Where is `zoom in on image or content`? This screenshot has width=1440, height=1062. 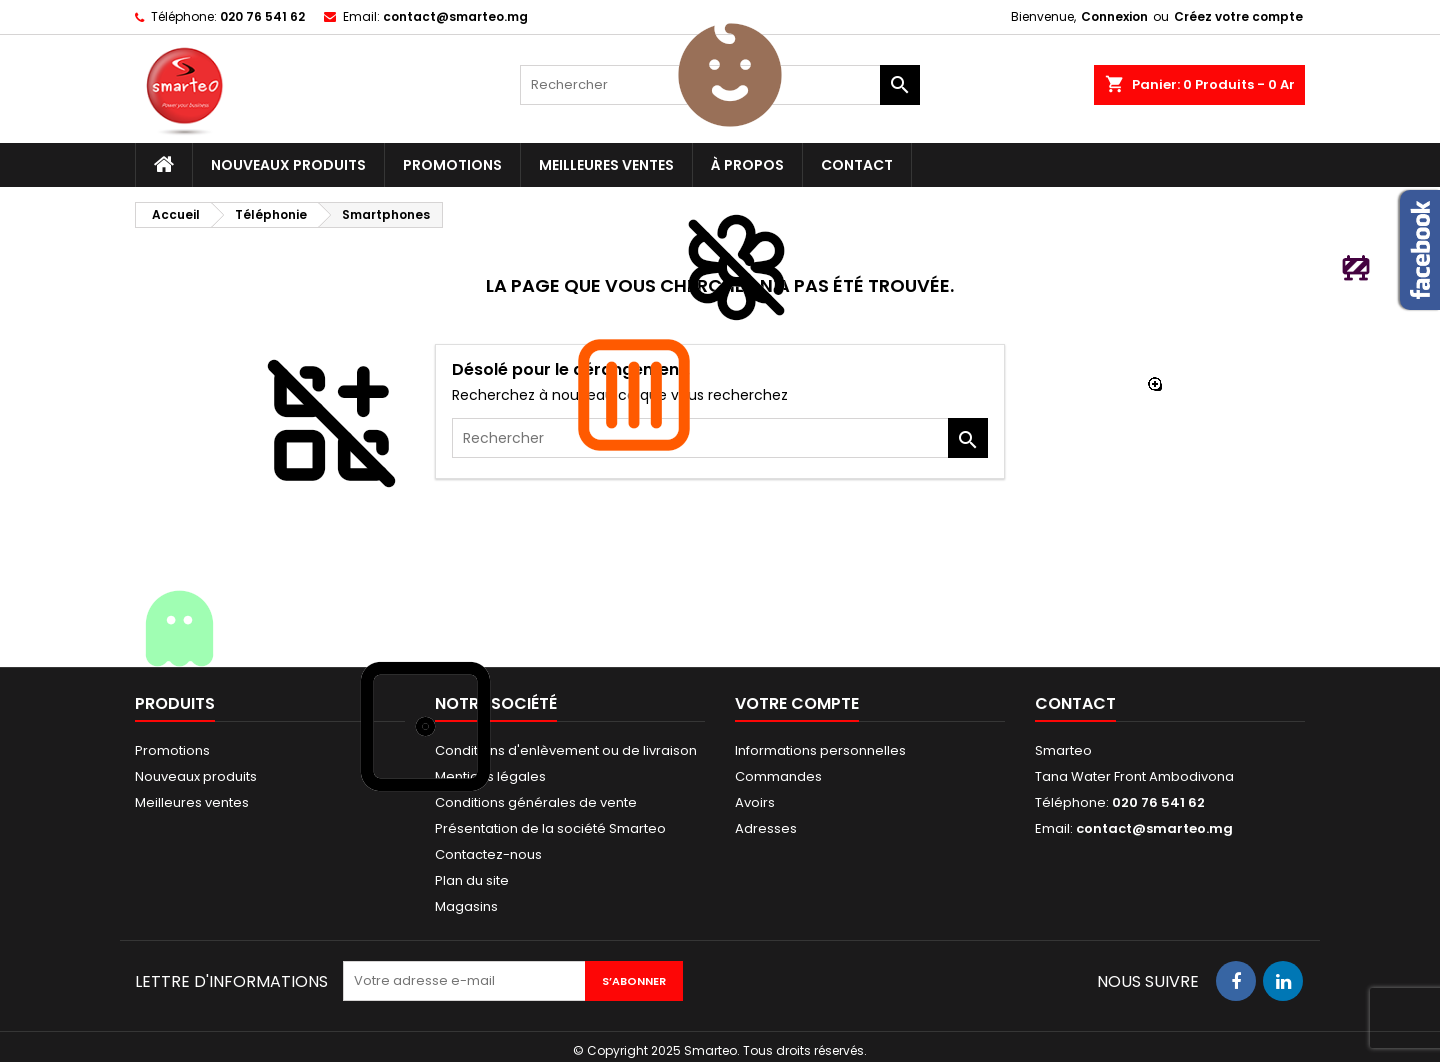
zoom in on image or content is located at coordinates (1155, 384).